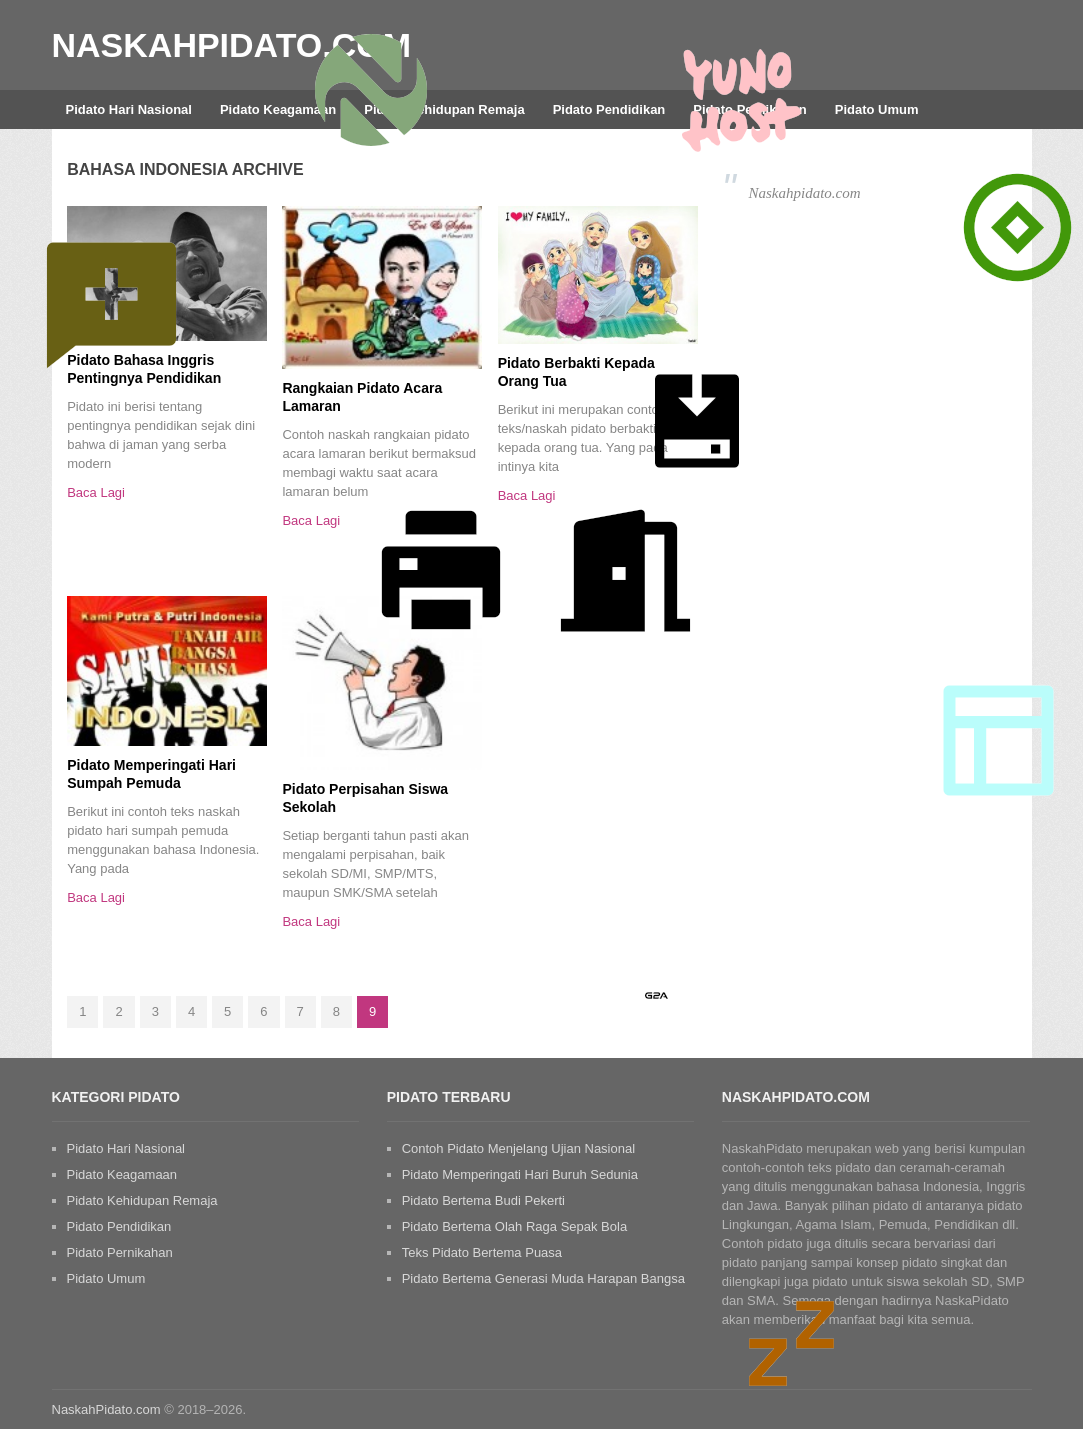 This screenshot has width=1083, height=1429. Describe the element at coordinates (741, 100) in the screenshot. I see `yunohost self-hosting platform logo` at that location.